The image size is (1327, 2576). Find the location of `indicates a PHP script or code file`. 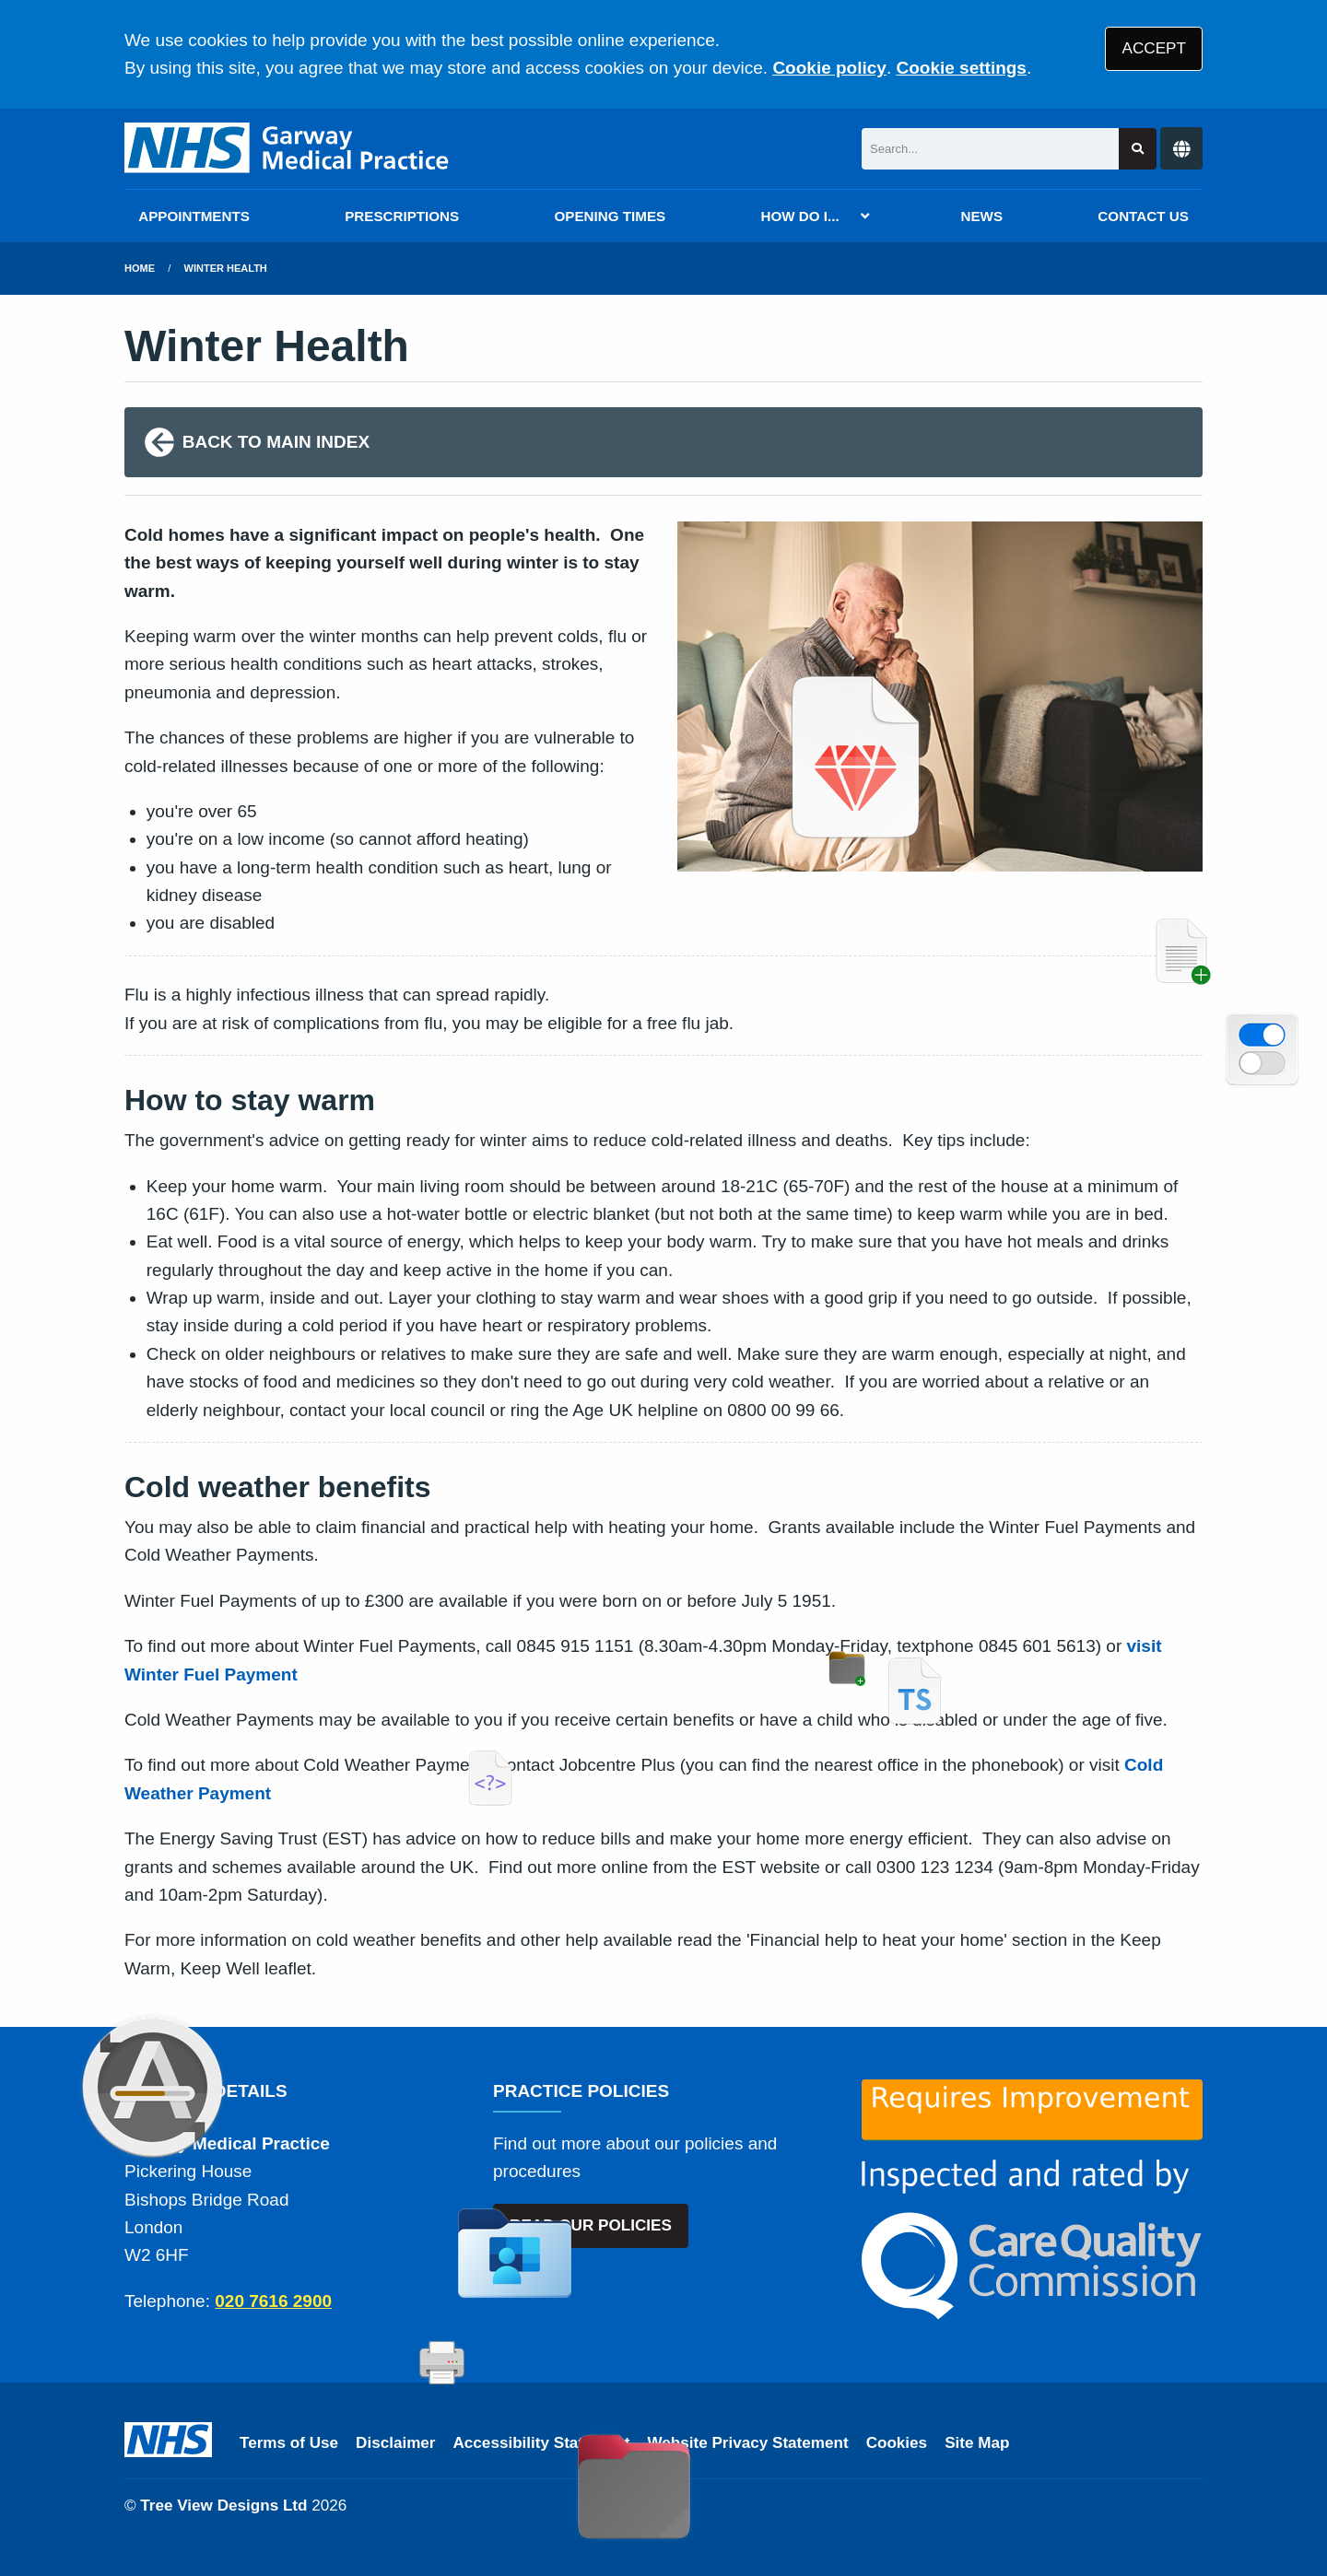

indicates a PHP script or code file is located at coordinates (490, 1778).